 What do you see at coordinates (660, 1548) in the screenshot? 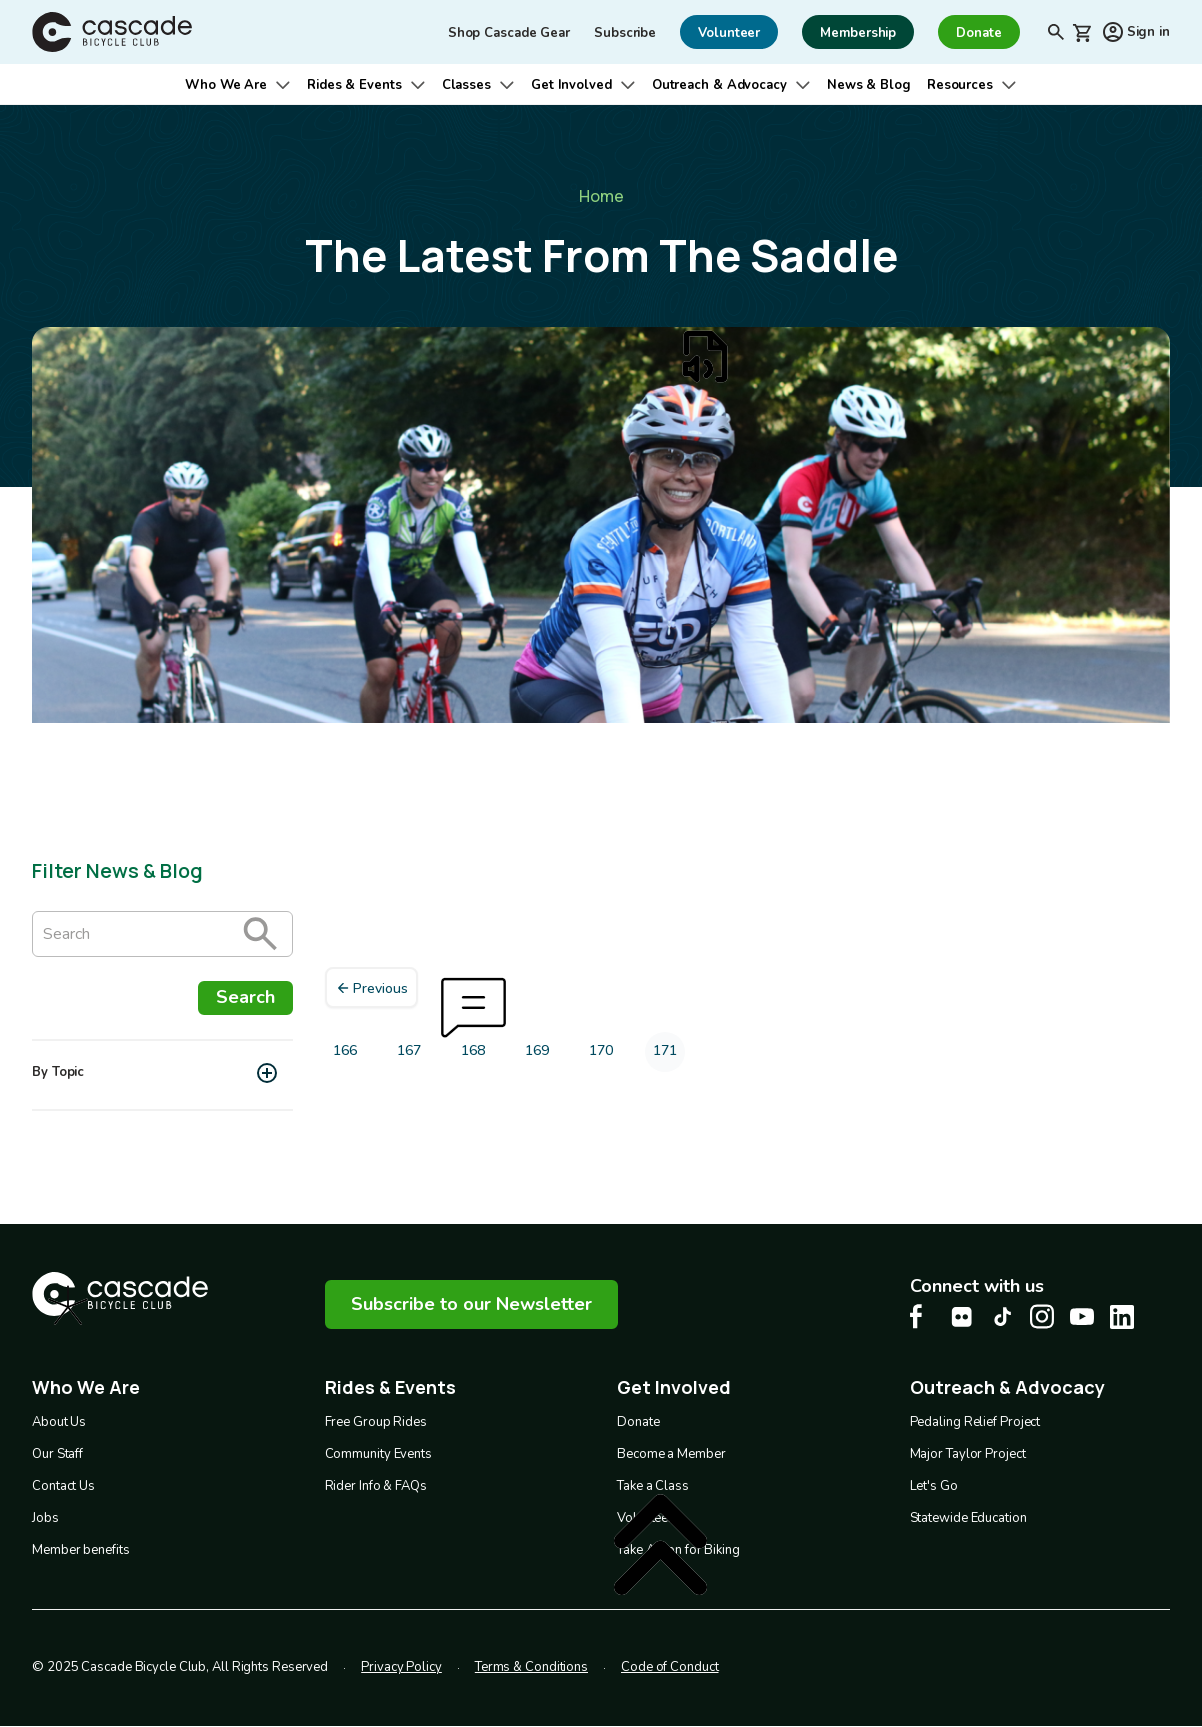
I see `scroll to top of page` at bounding box center [660, 1548].